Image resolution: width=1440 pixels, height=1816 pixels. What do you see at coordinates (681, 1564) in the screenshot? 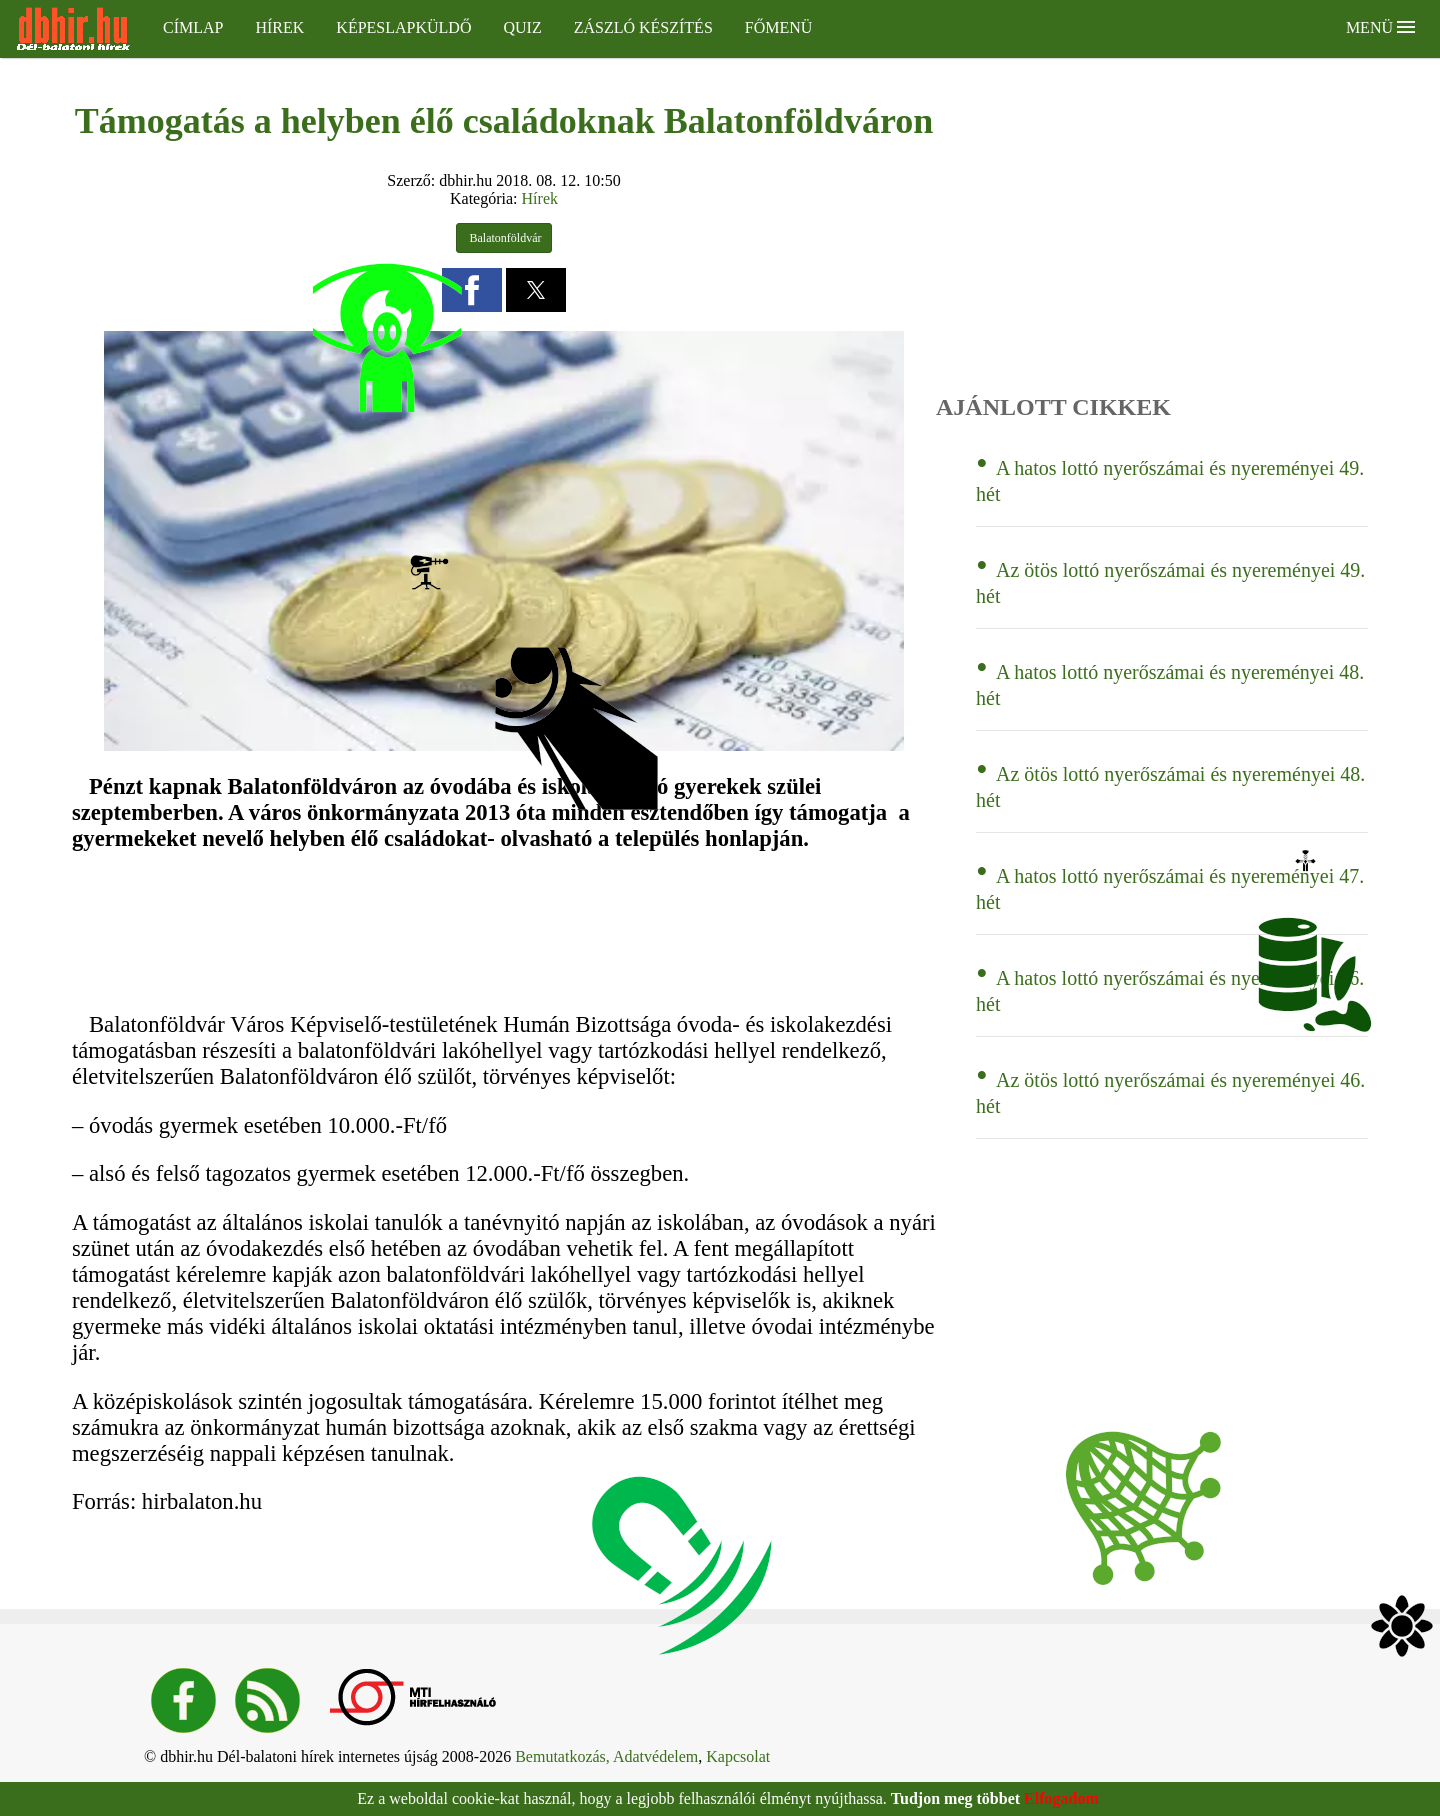
I see `attract or collect items in a game` at bounding box center [681, 1564].